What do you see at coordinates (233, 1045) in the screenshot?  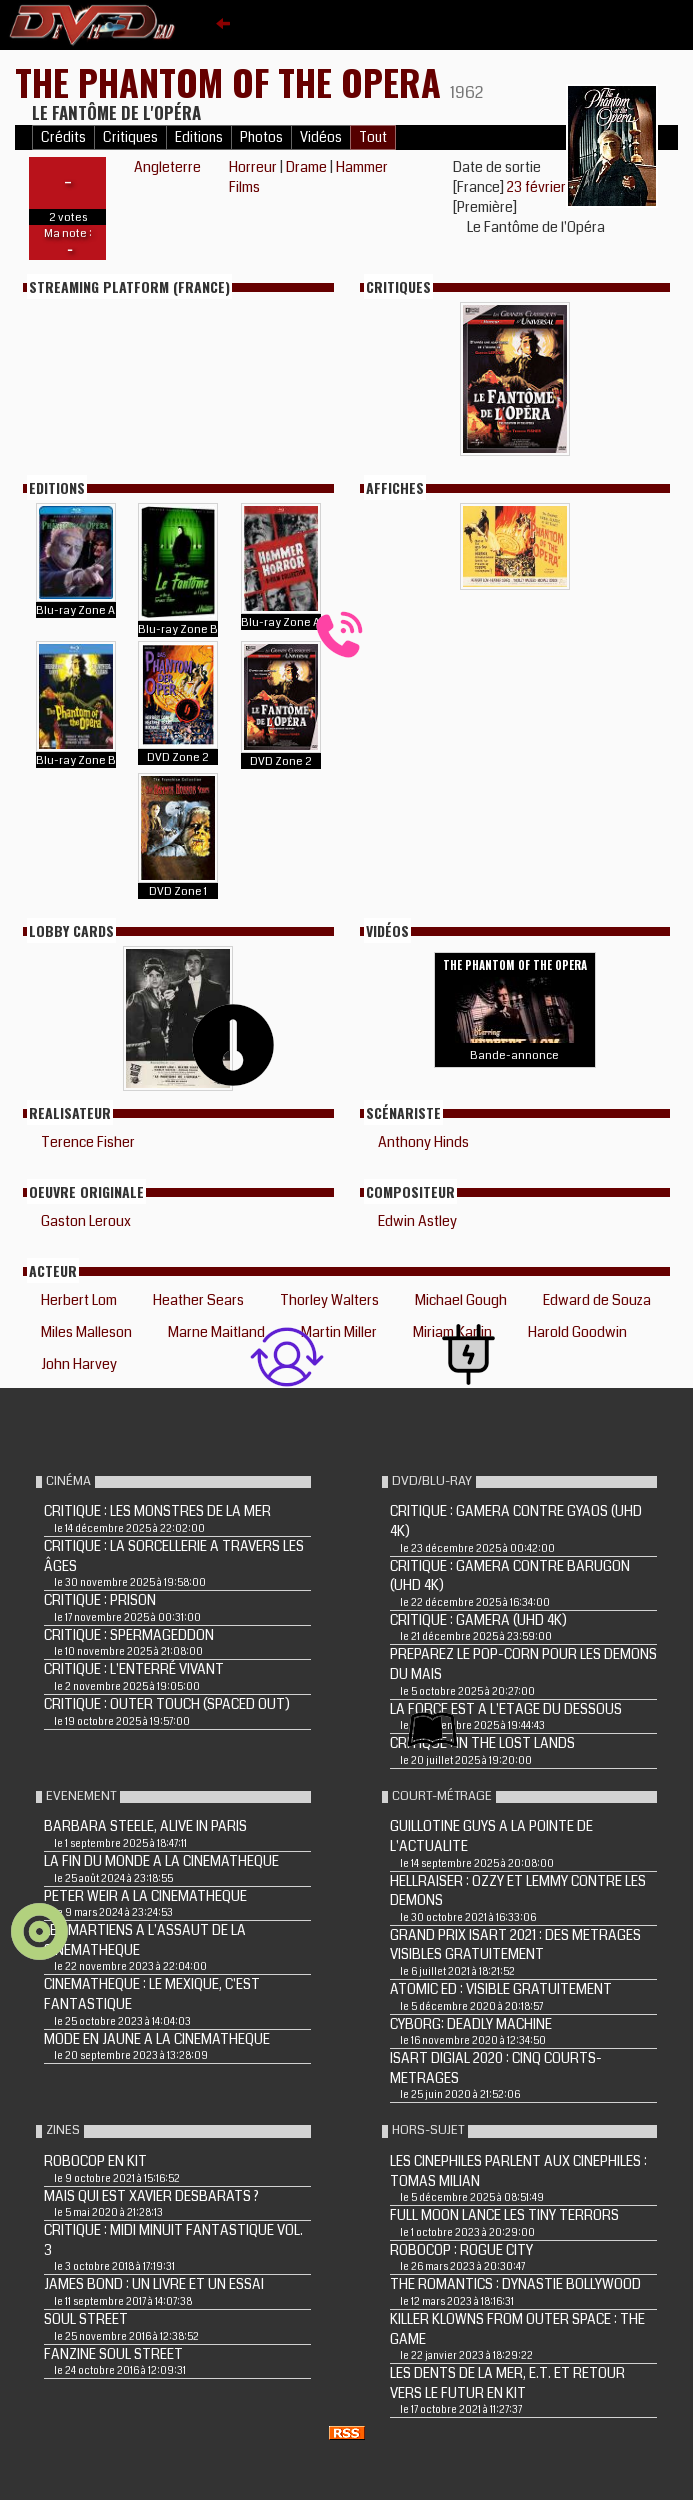 I see `view performance or speed metrics` at bounding box center [233, 1045].